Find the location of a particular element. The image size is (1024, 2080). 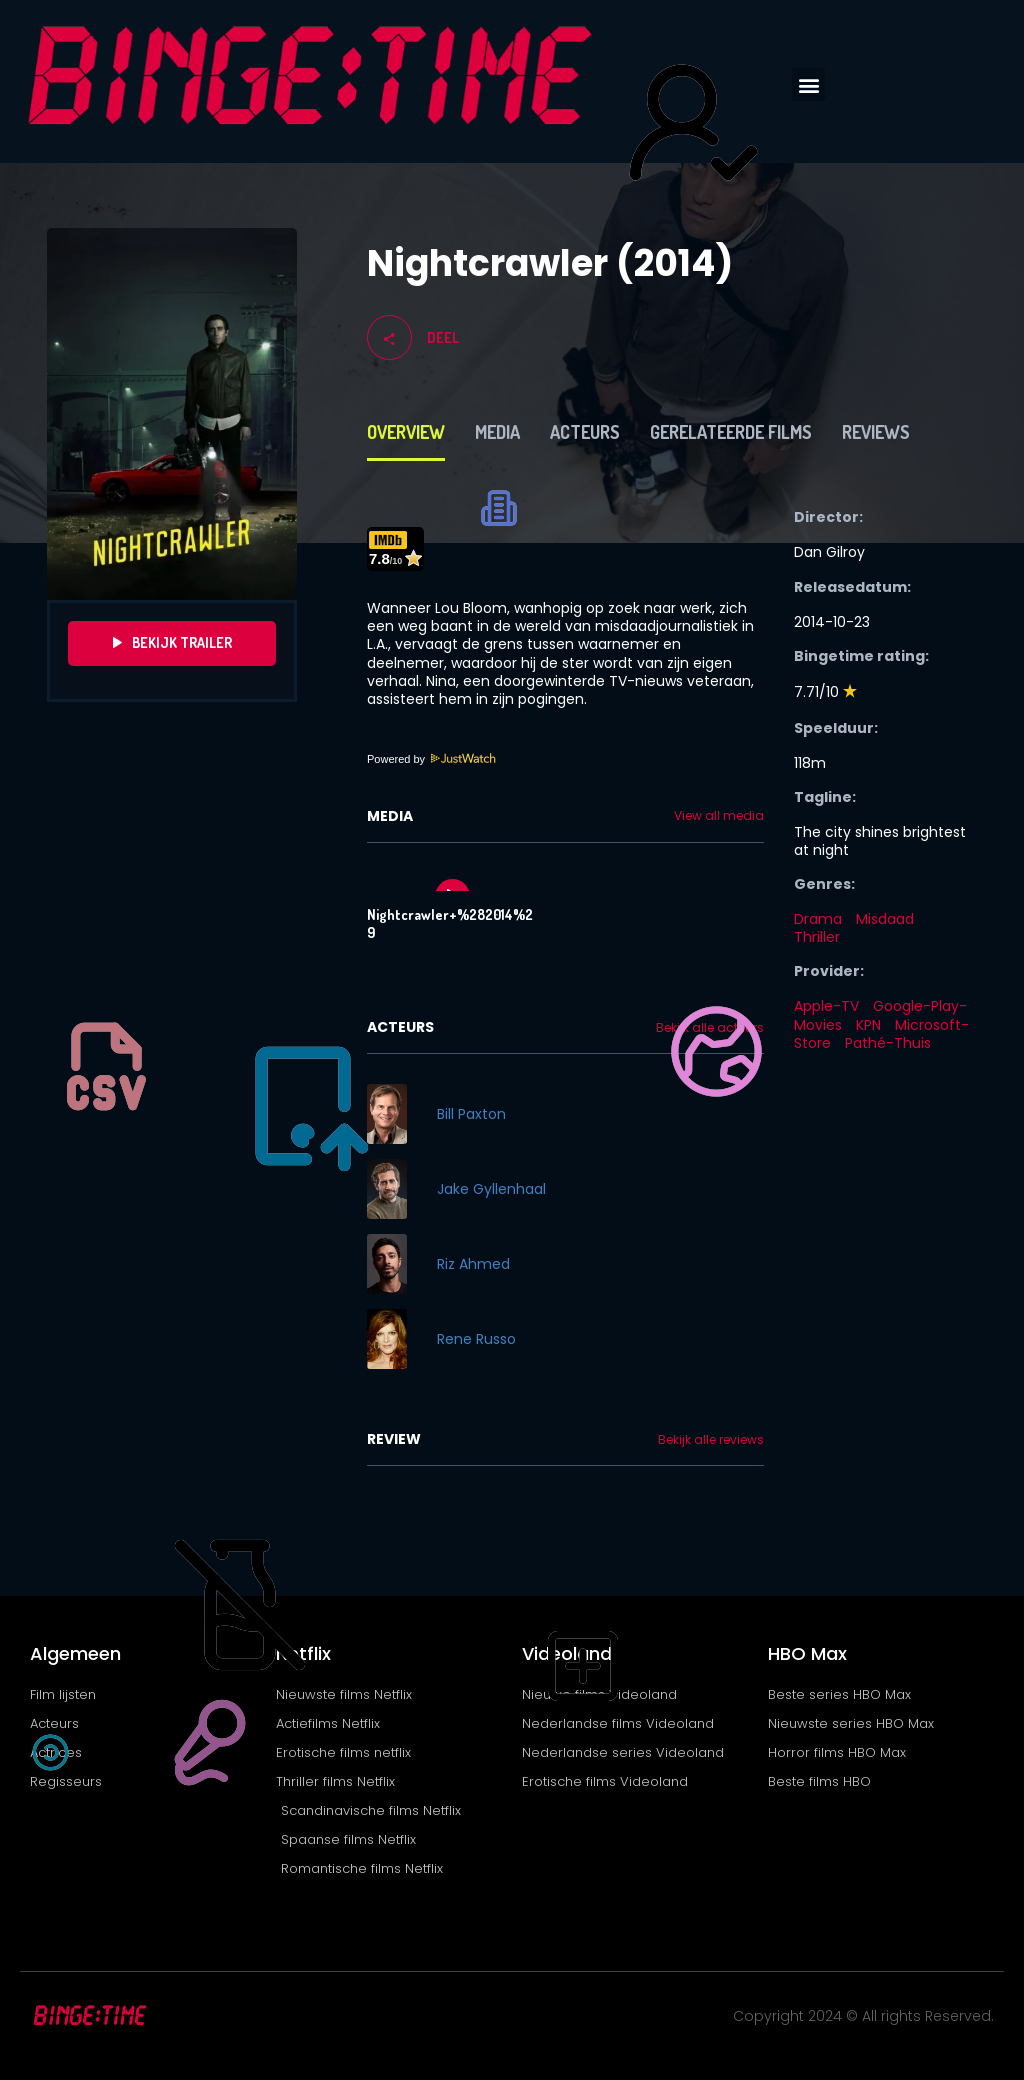

indicates copyleft licensing for content or software is located at coordinates (50, 1752).